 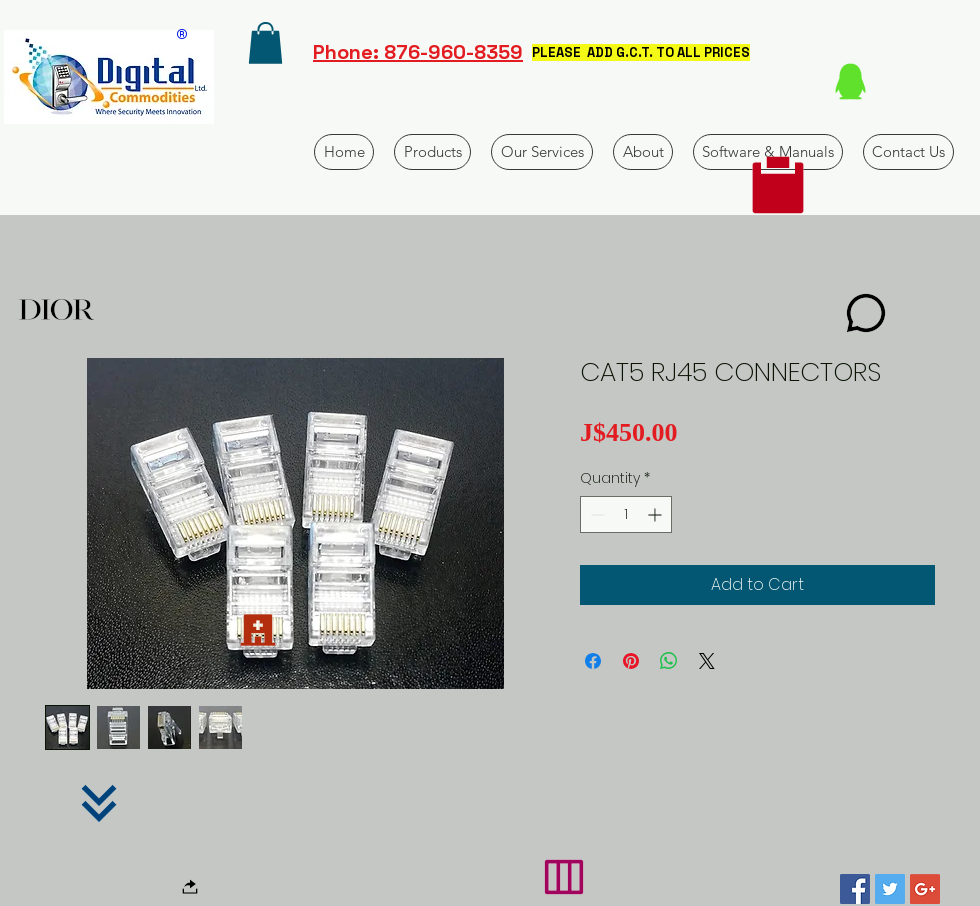 What do you see at coordinates (778, 185) in the screenshot?
I see `copy content to clipboard` at bounding box center [778, 185].